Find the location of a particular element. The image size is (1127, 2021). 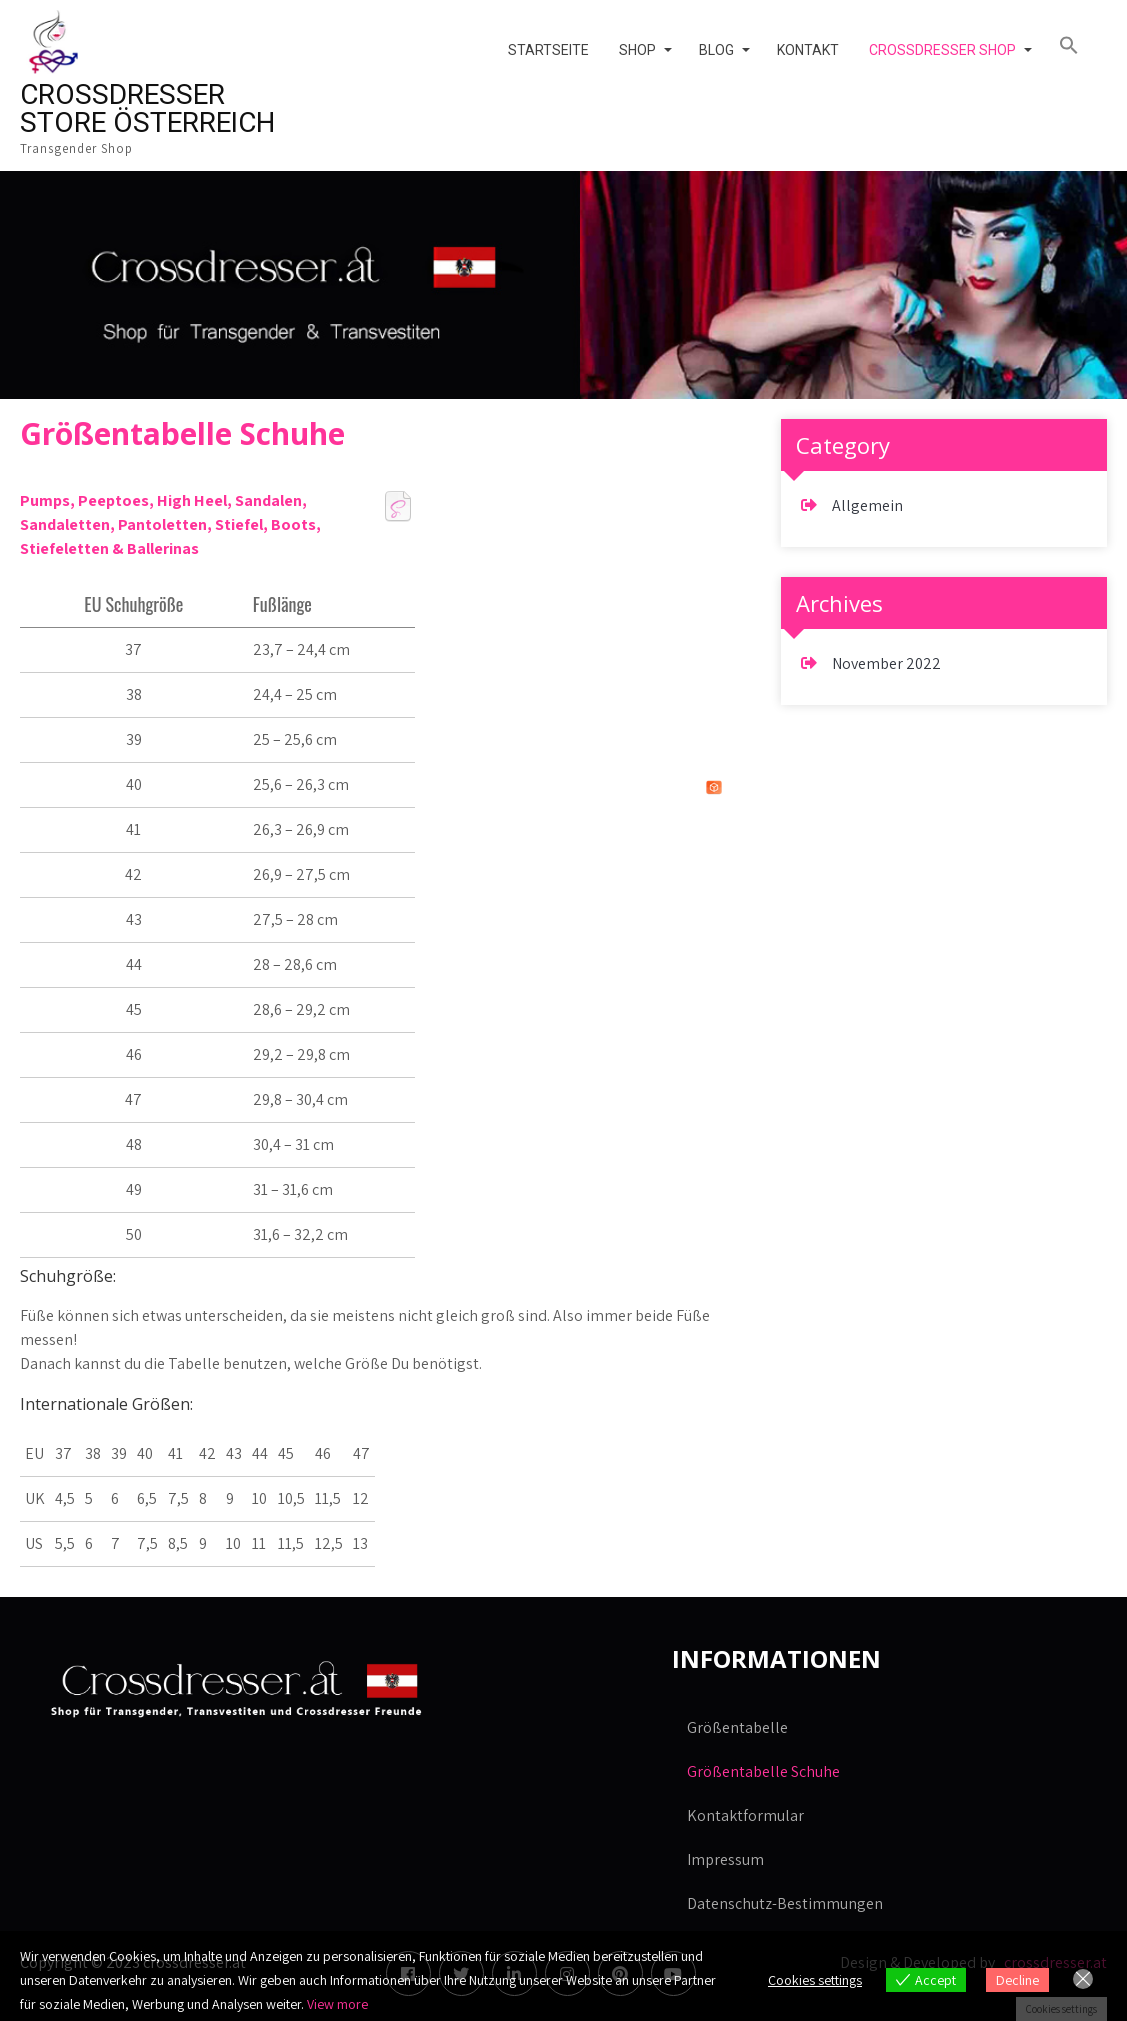

indicates a sass stylesheet file is located at coordinates (398, 506).